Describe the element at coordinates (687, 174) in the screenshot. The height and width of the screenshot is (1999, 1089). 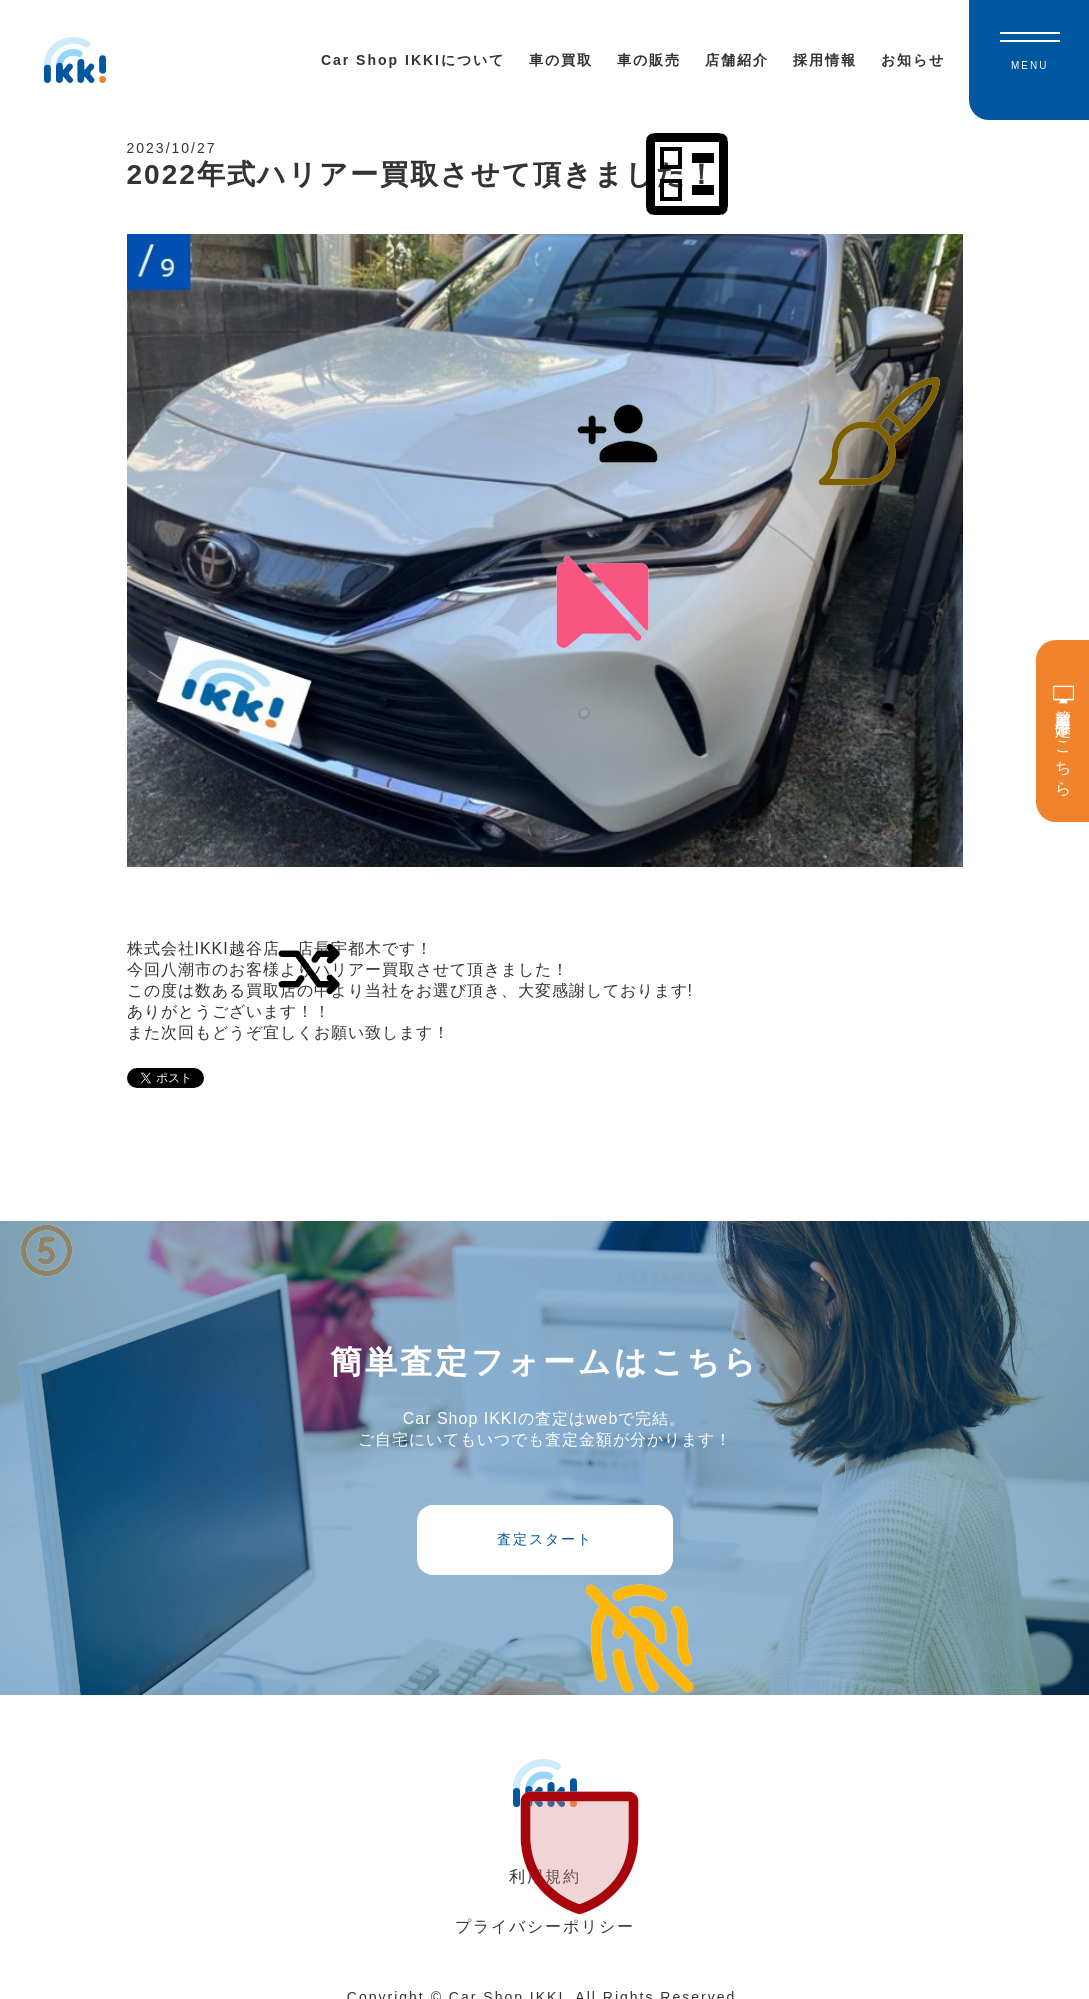
I see `view ballot or voting options` at that location.